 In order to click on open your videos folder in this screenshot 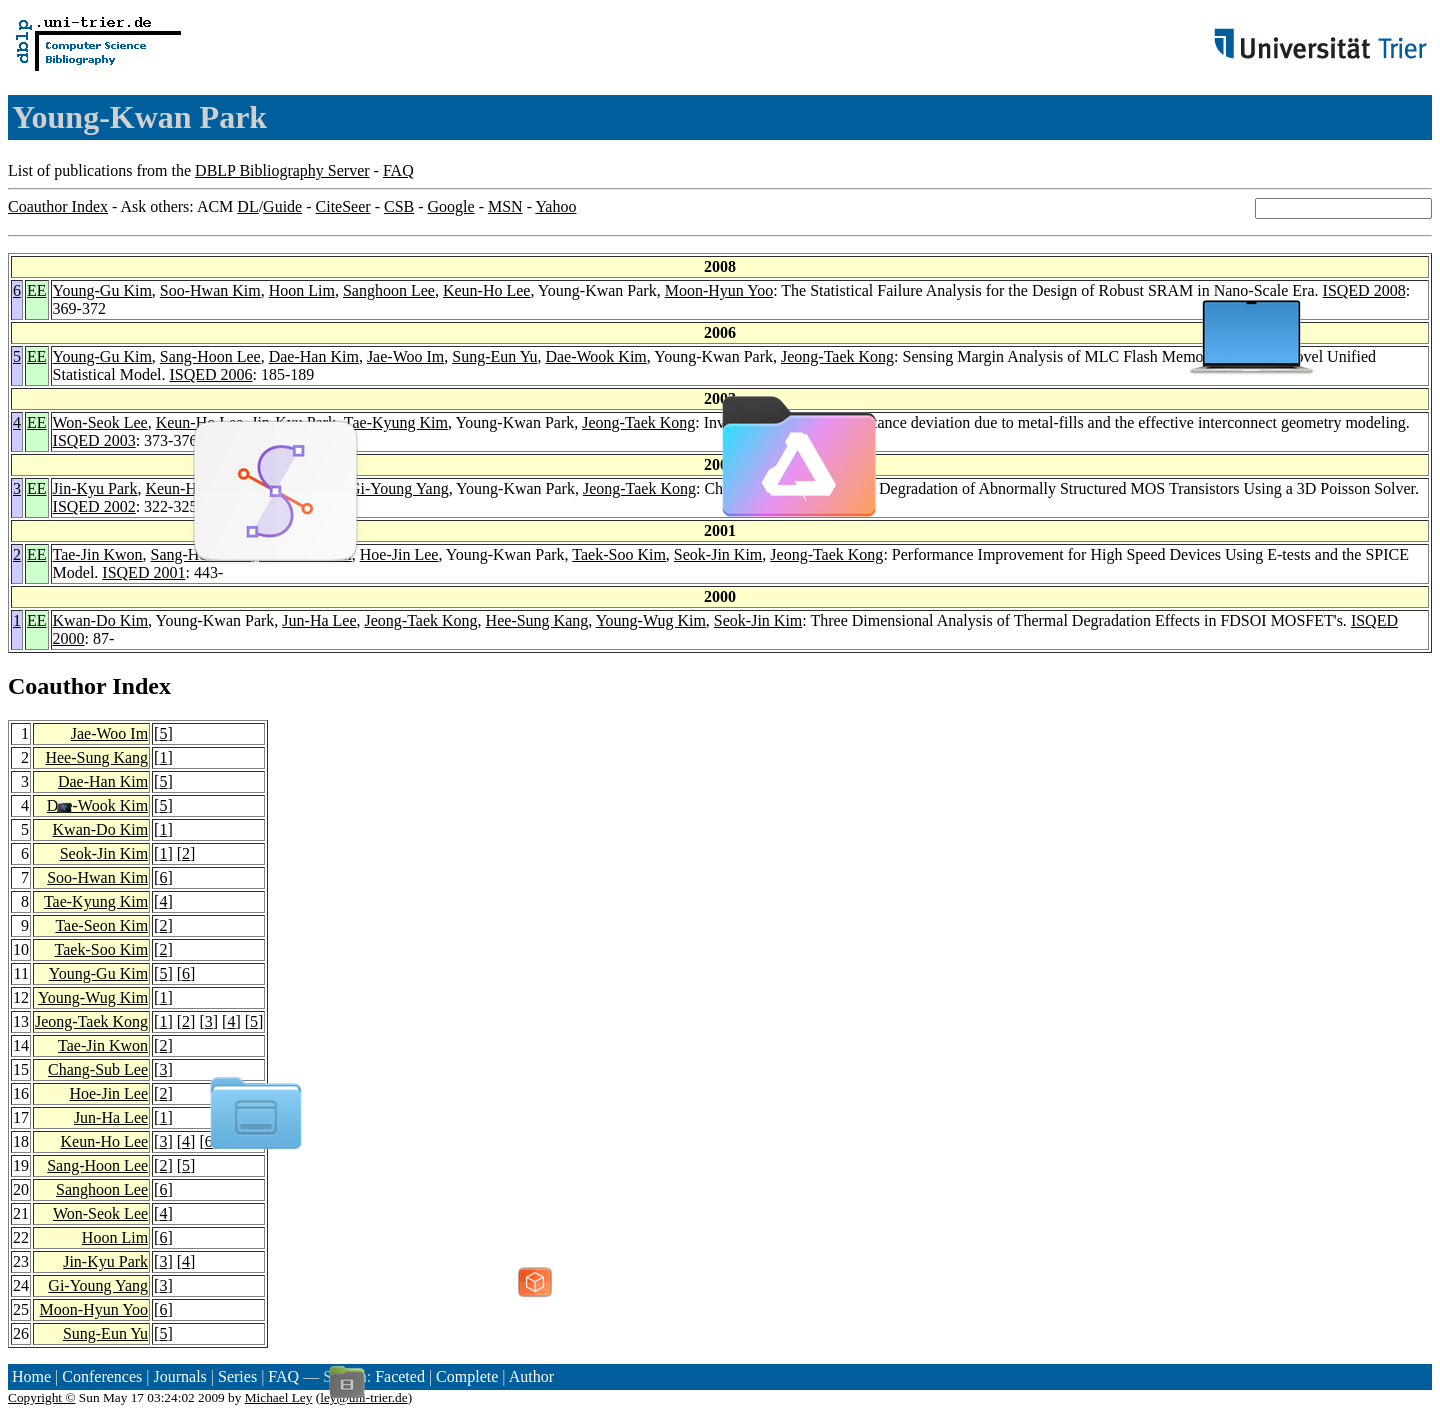, I will do `click(347, 1382)`.